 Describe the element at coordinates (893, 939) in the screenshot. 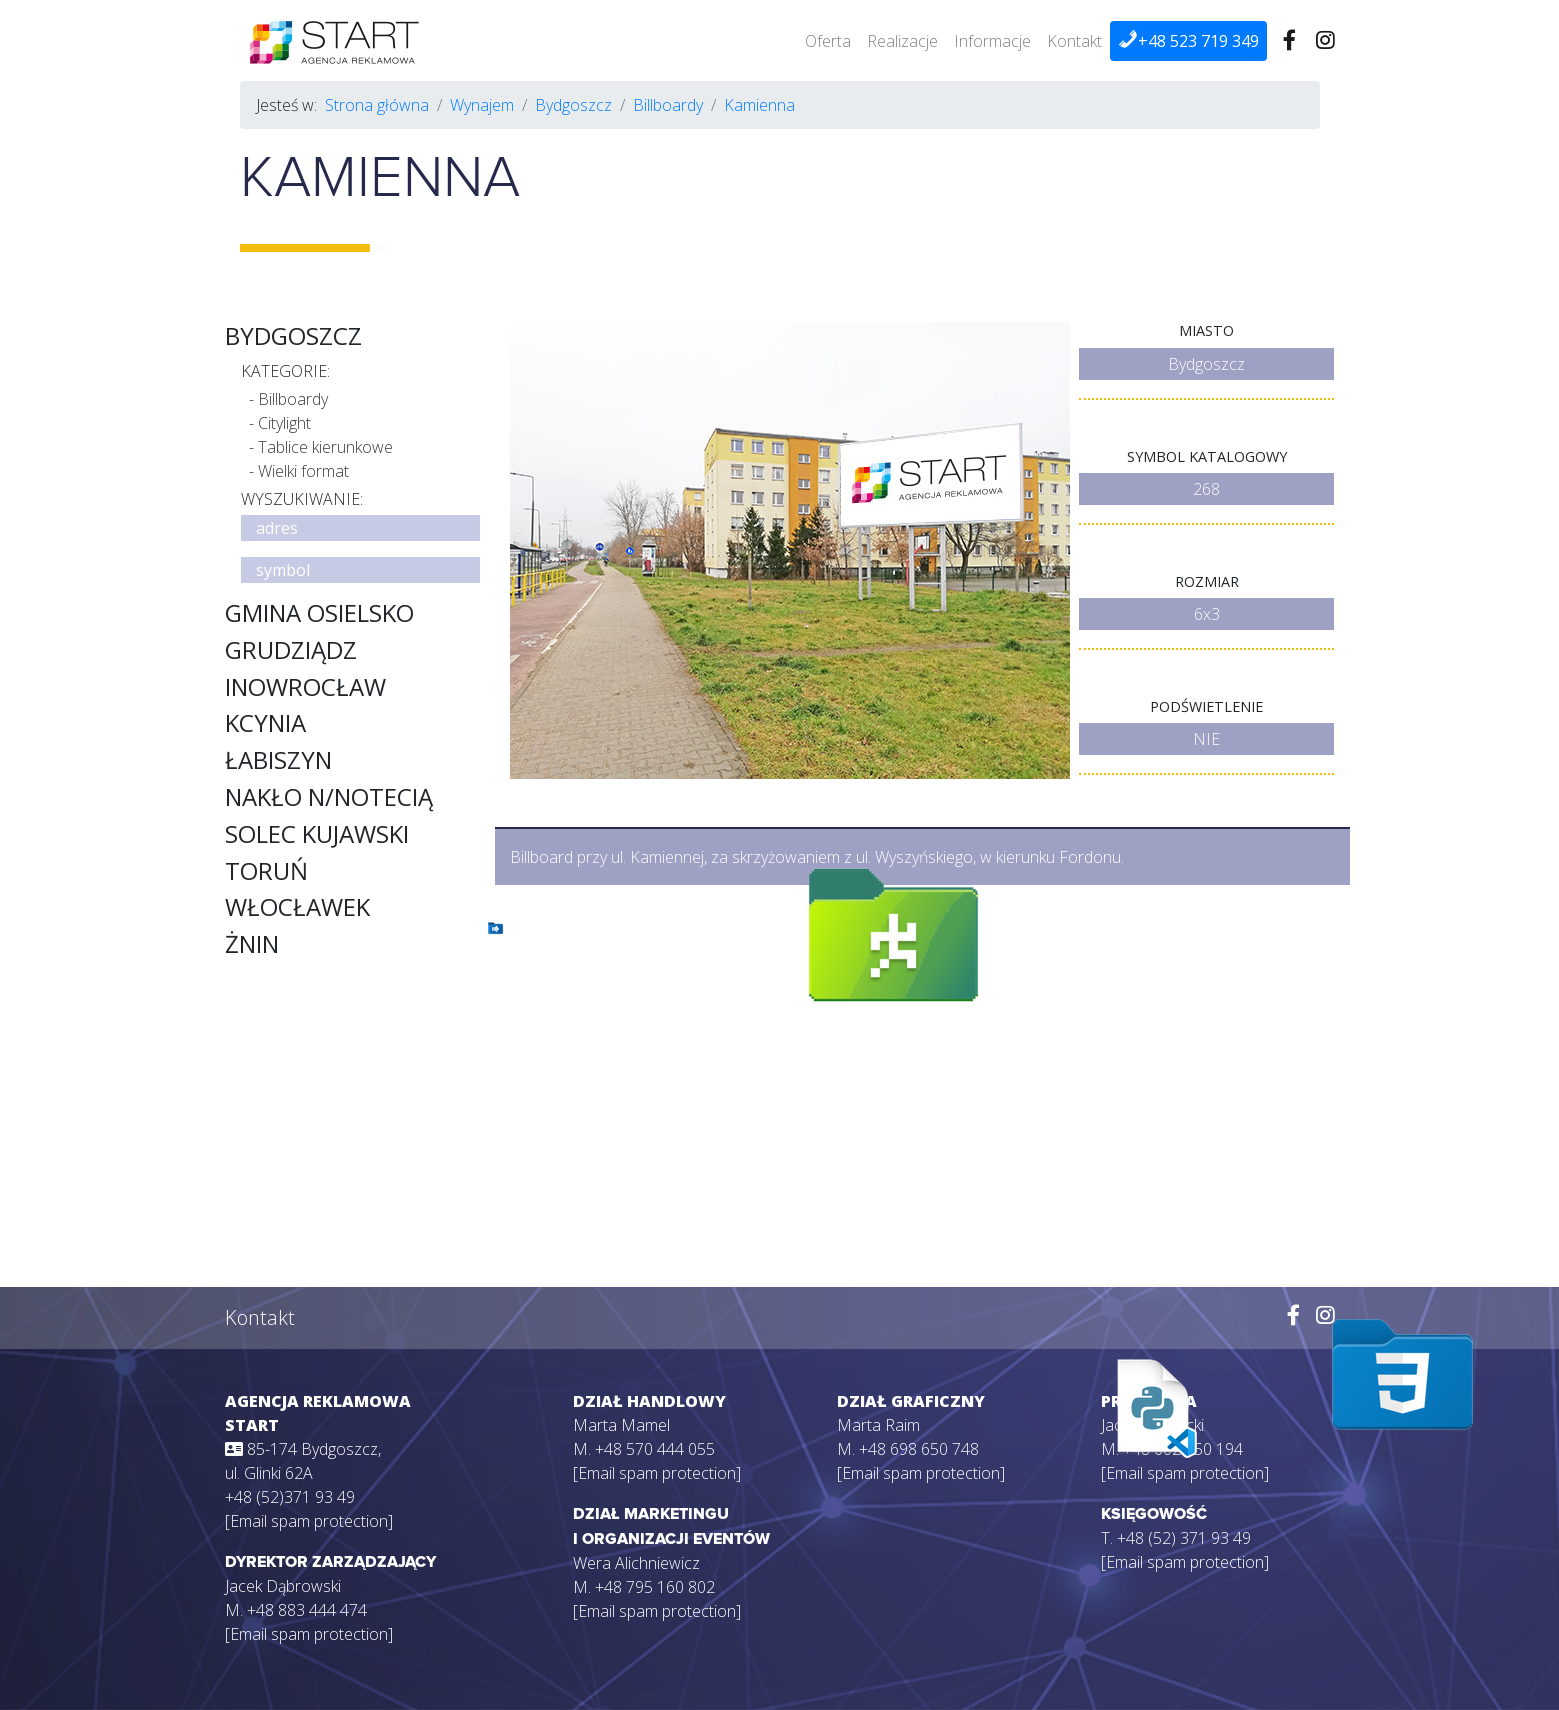

I see `open your GameJolt games folder` at that location.